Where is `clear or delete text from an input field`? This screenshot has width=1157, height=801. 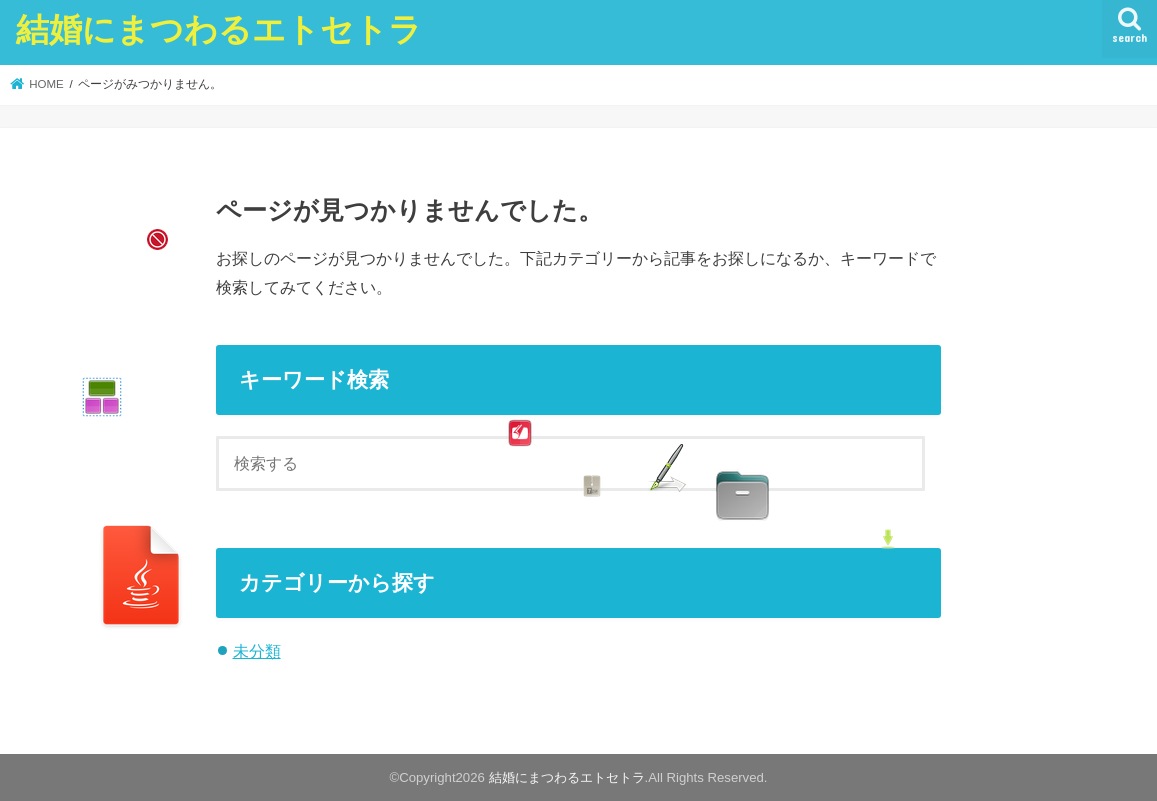 clear or delete text from an input field is located at coordinates (157, 239).